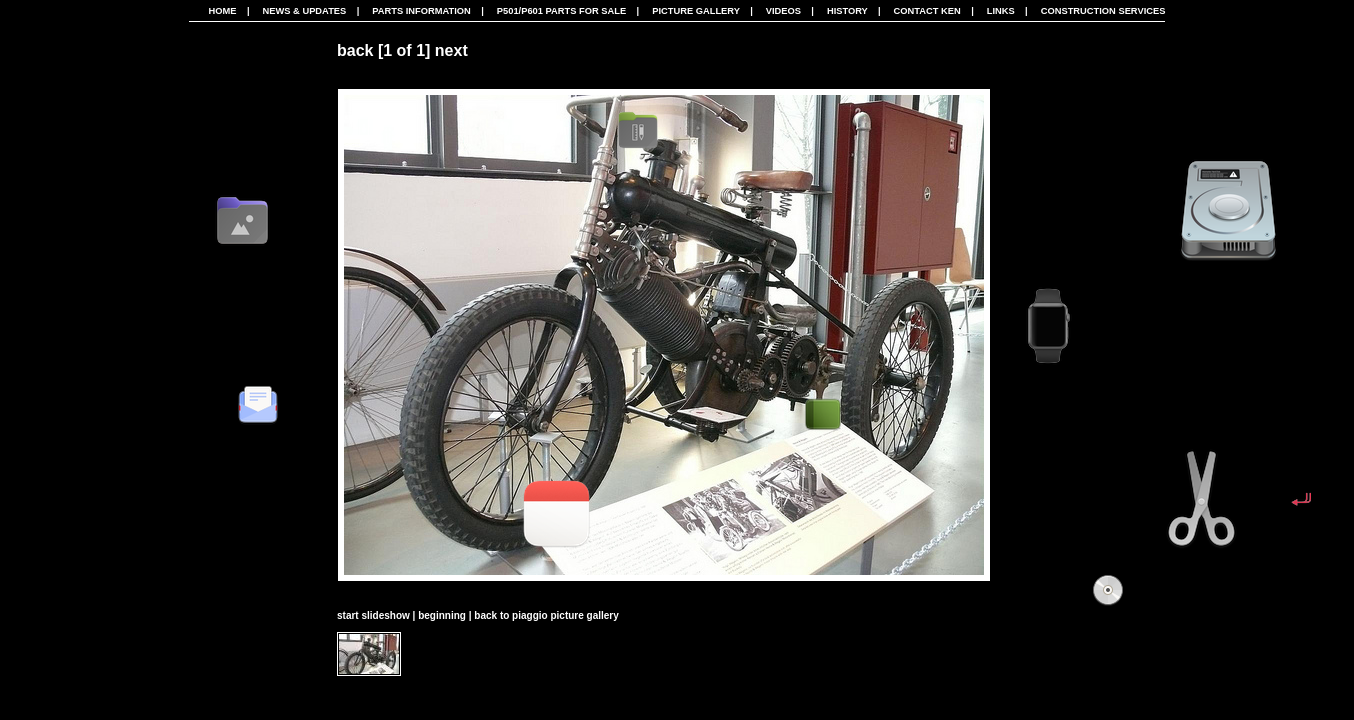 This screenshot has height=720, width=1354. Describe the element at coordinates (638, 130) in the screenshot. I see `open templates folder` at that location.